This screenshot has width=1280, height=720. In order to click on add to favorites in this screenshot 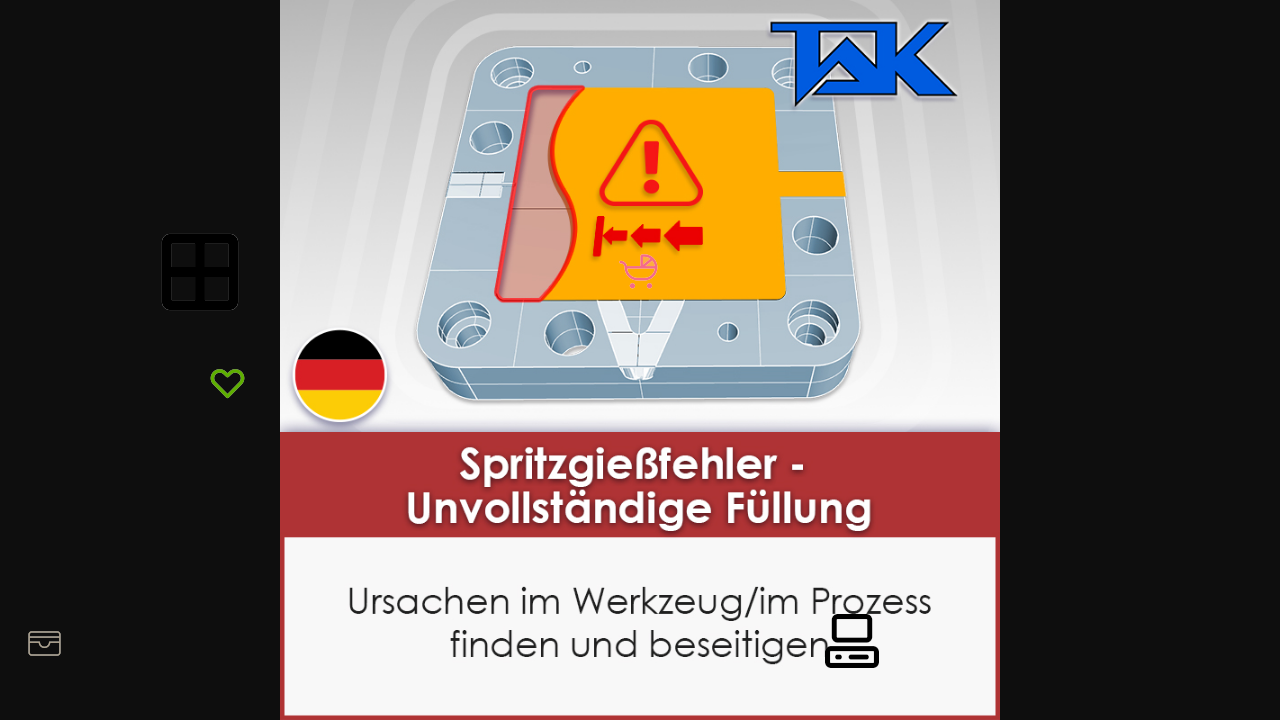, I will do `click(227, 382)`.